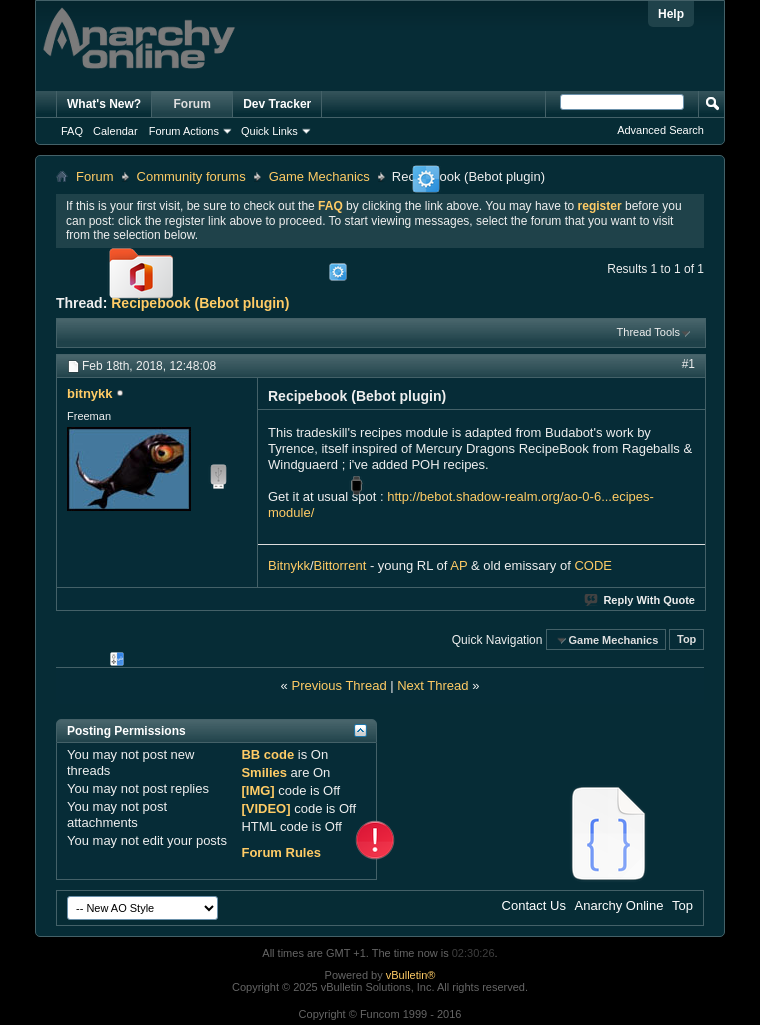 This screenshot has width=760, height=1025. I want to click on a CSS stylesheet file, so click(608, 833).